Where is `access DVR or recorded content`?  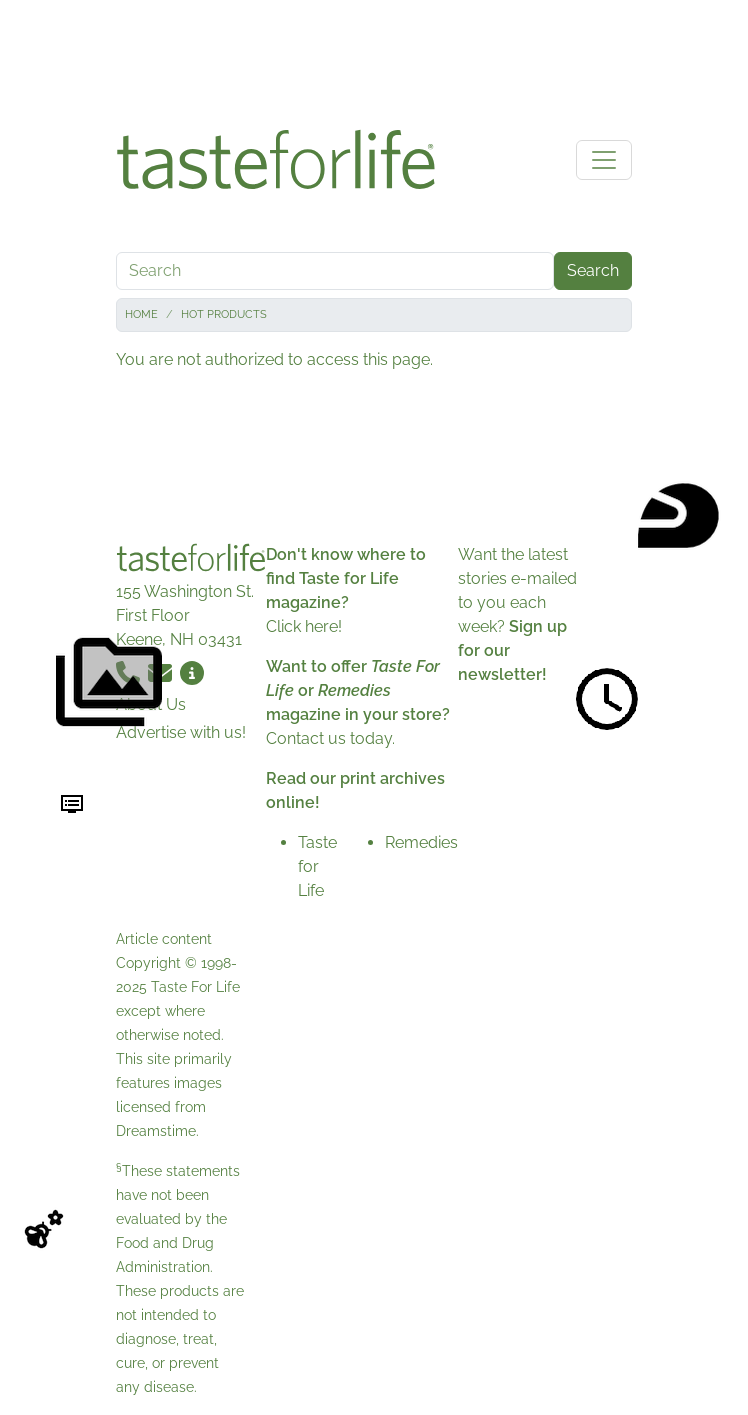
access DVR or recorded content is located at coordinates (72, 804).